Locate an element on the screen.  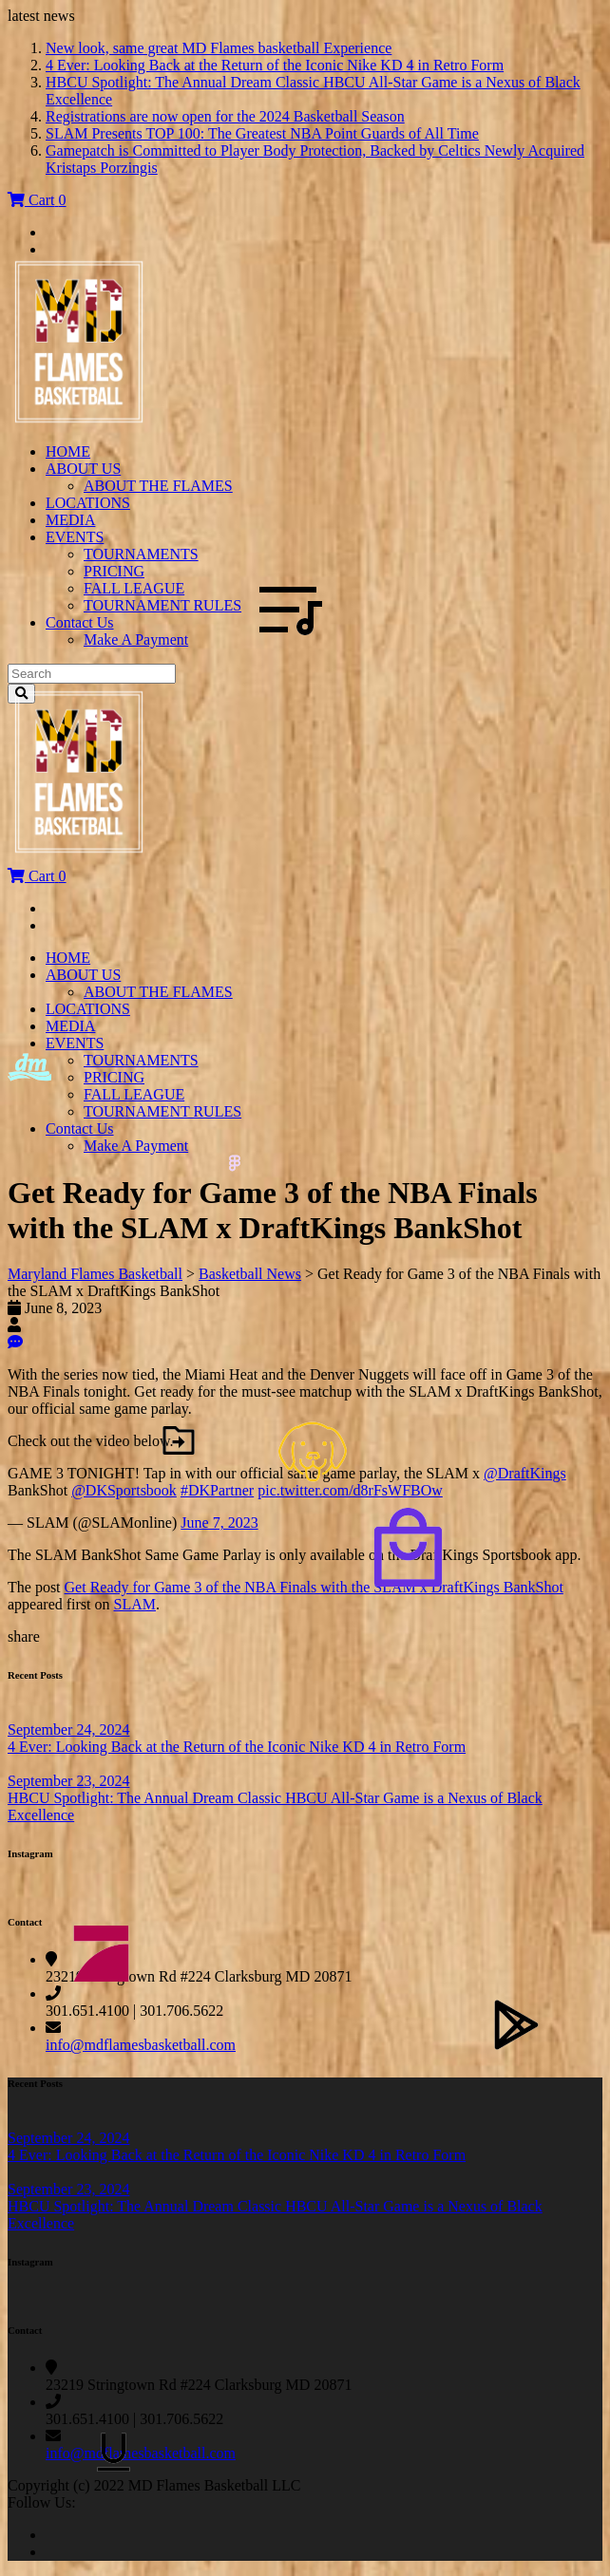
dm drogerie markt company logo is located at coordinates (29, 1067).